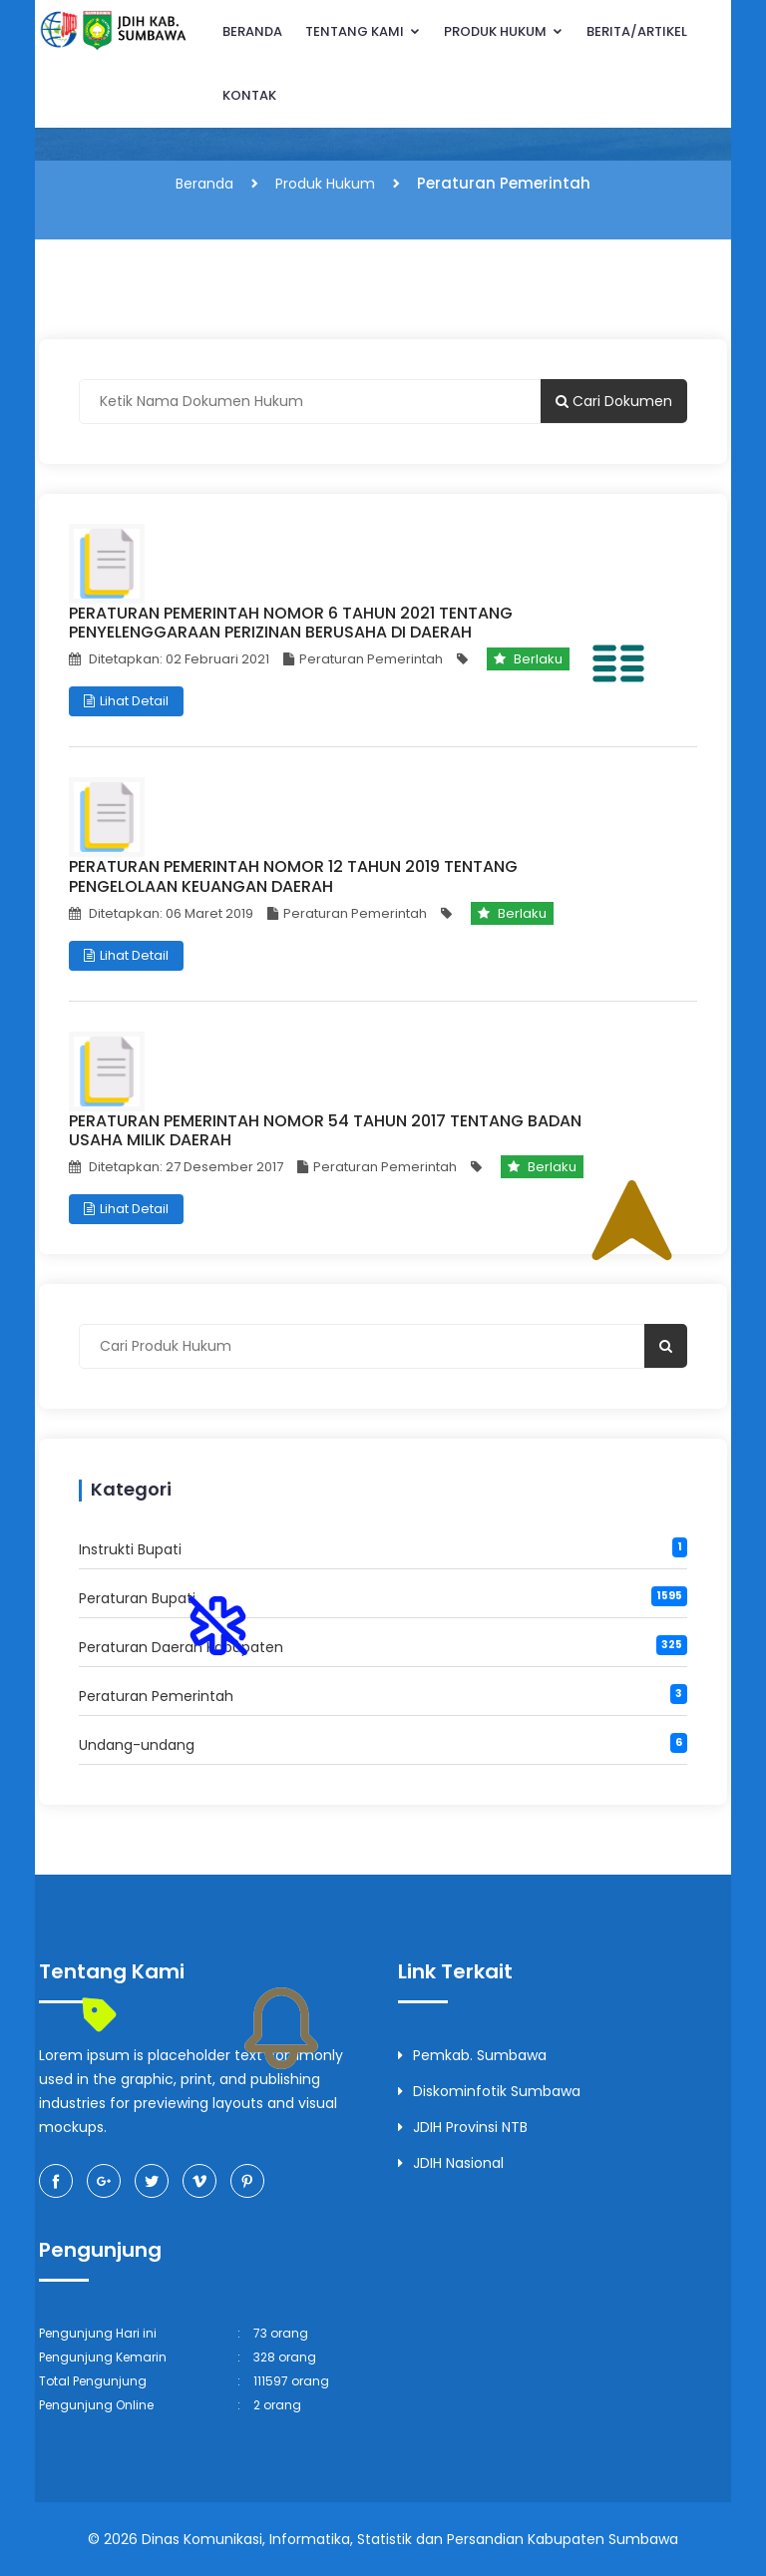  What do you see at coordinates (281, 2028) in the screenshot?
I see `view notifications` at bounding box center [281, 2028].